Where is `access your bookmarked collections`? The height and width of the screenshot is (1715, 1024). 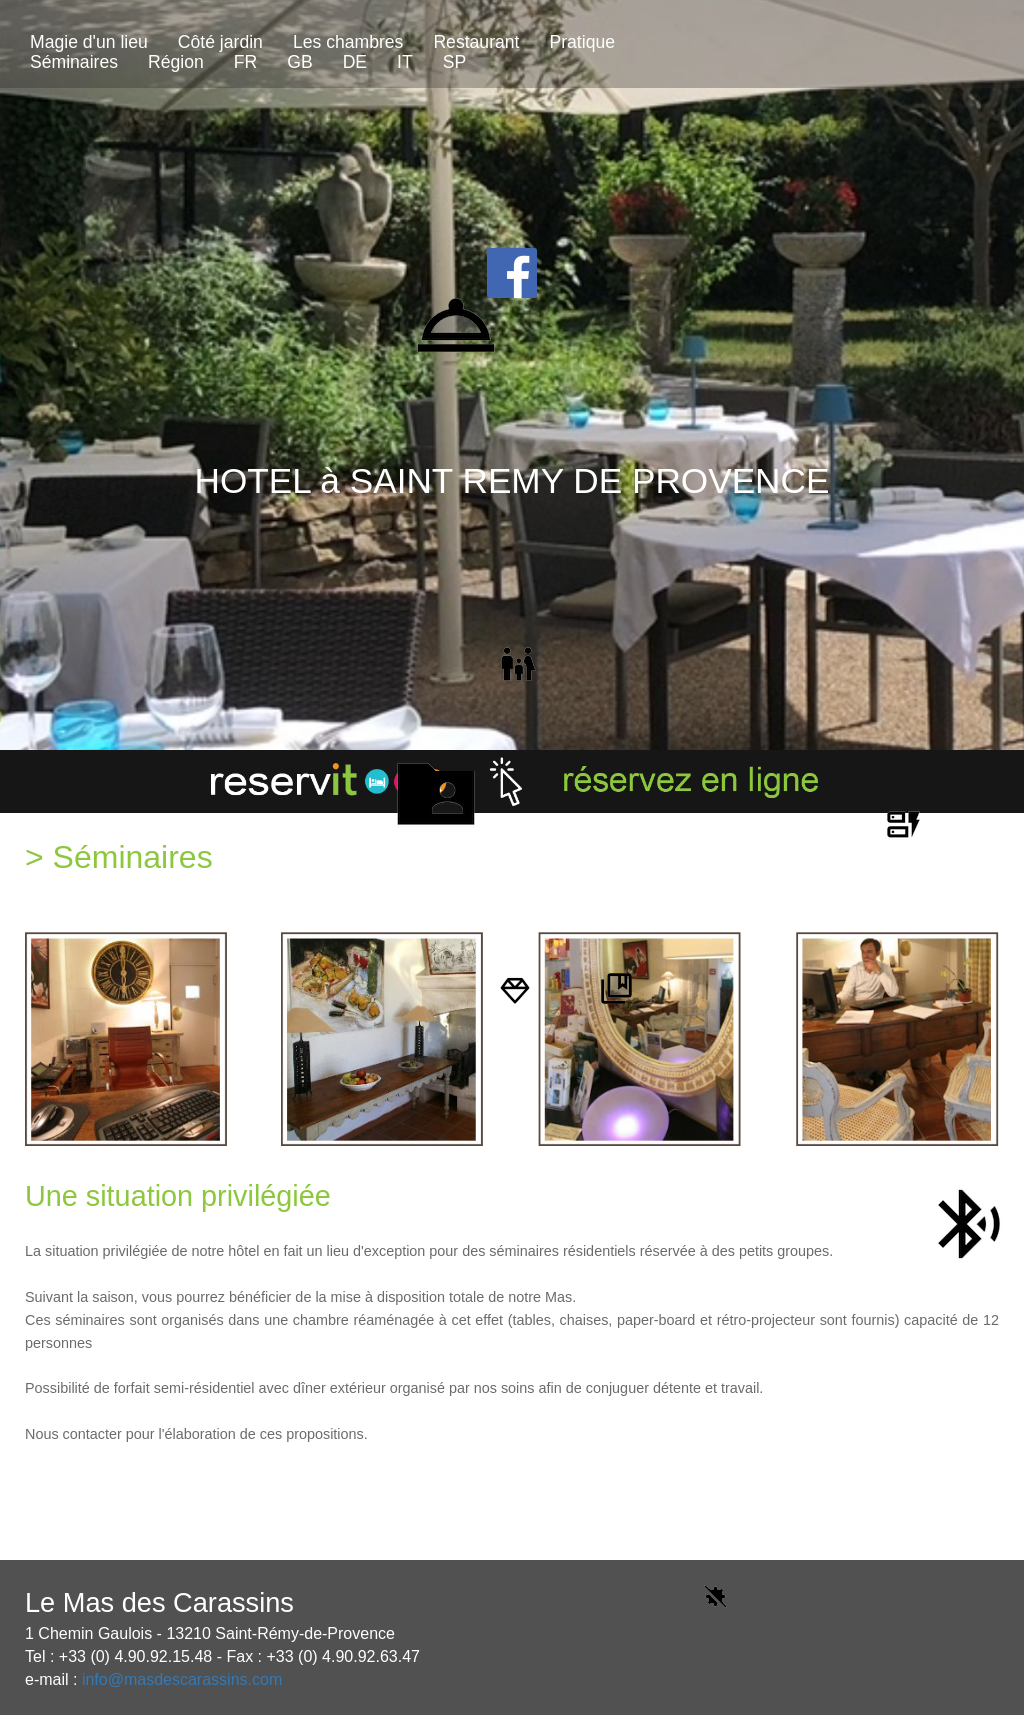
access your bookmarked collections is located at coordinates (616, 988).